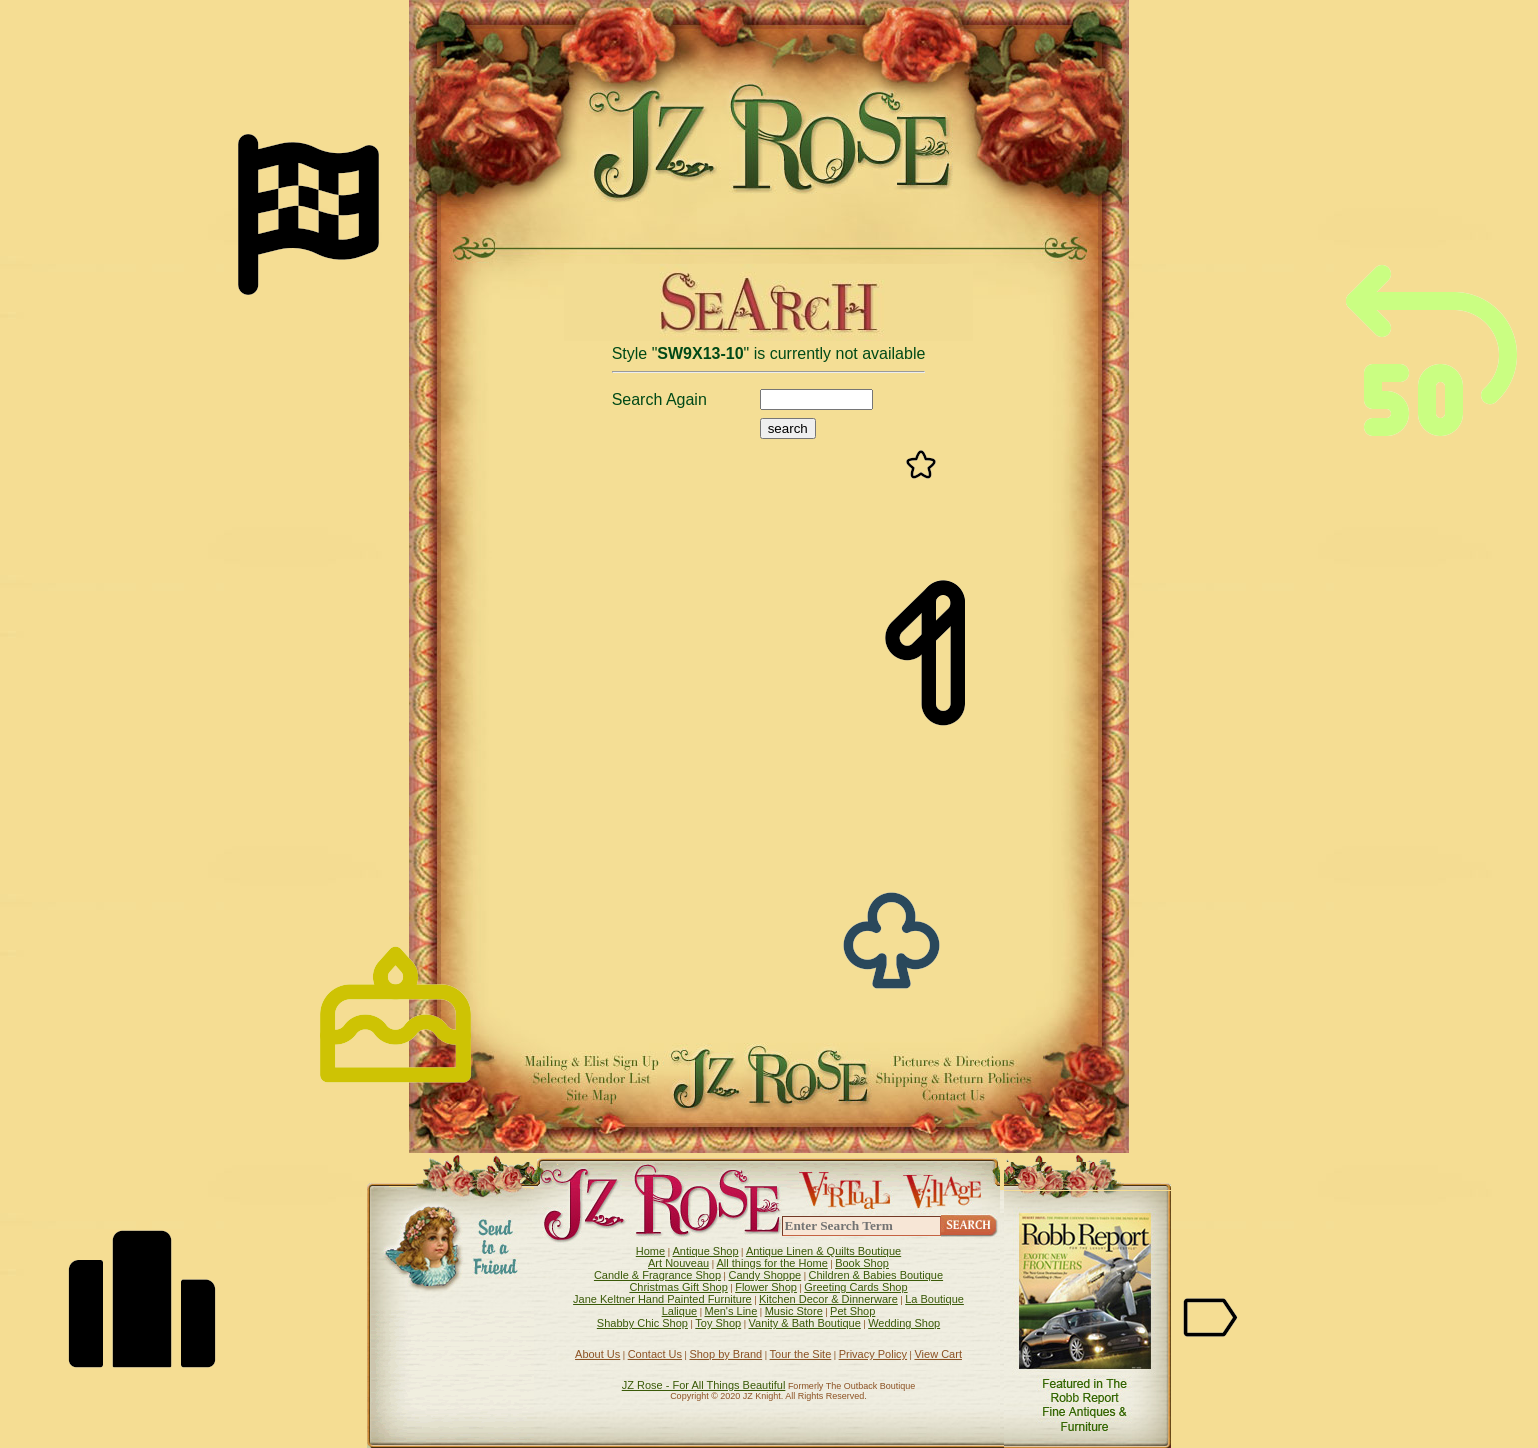 Image resolution: width=1538 pixels, height=1448 pixels. Describe the element at coordinates (936, 653) in the screenshot. I see `access google one subscription settings` at that location.